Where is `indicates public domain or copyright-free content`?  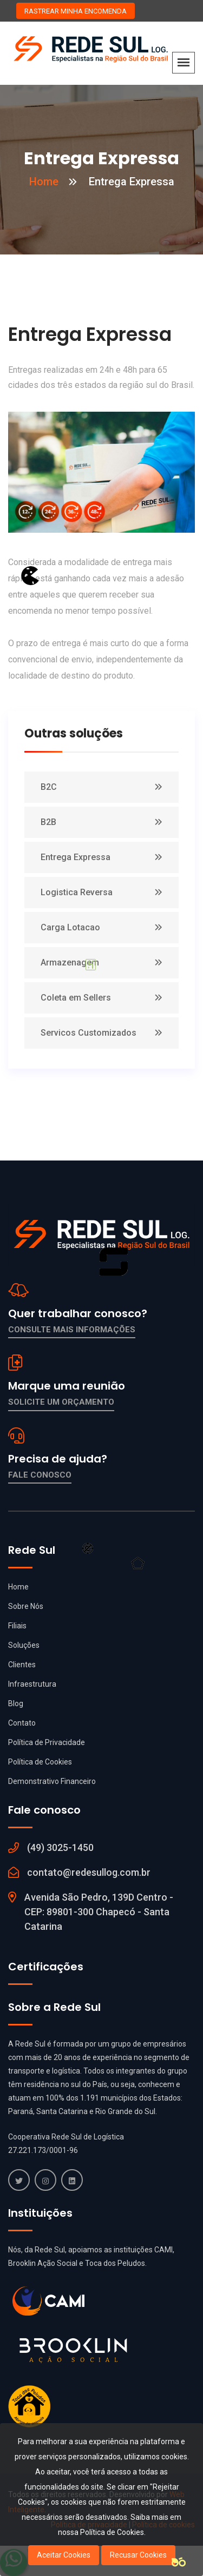 indicates public domain or copyright-free content is located at coordinates (88, 1548).